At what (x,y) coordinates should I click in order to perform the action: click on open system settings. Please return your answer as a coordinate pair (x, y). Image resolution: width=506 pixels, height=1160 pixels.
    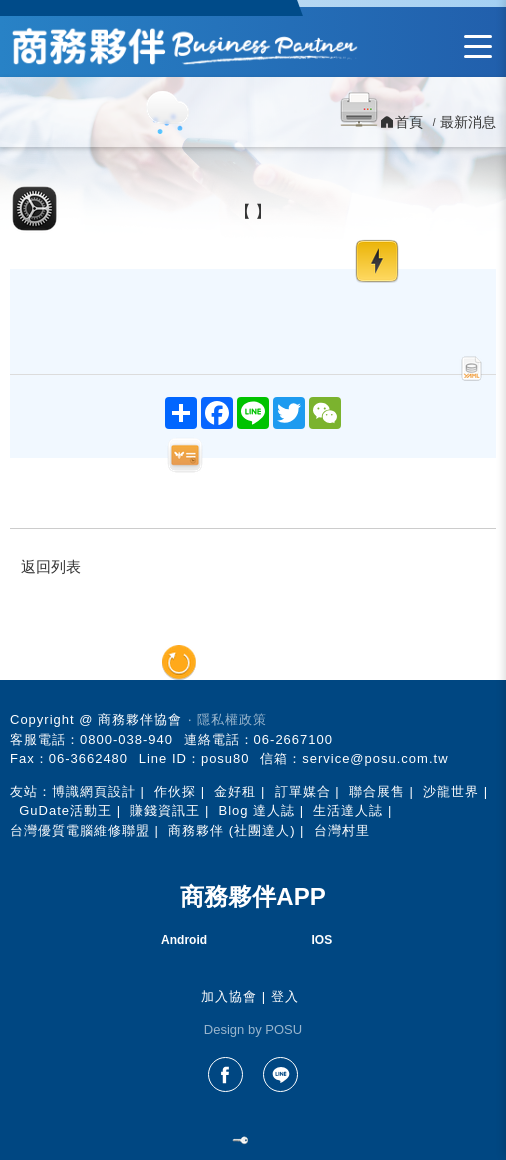
    Looking at the image, I should click on (34, 208).